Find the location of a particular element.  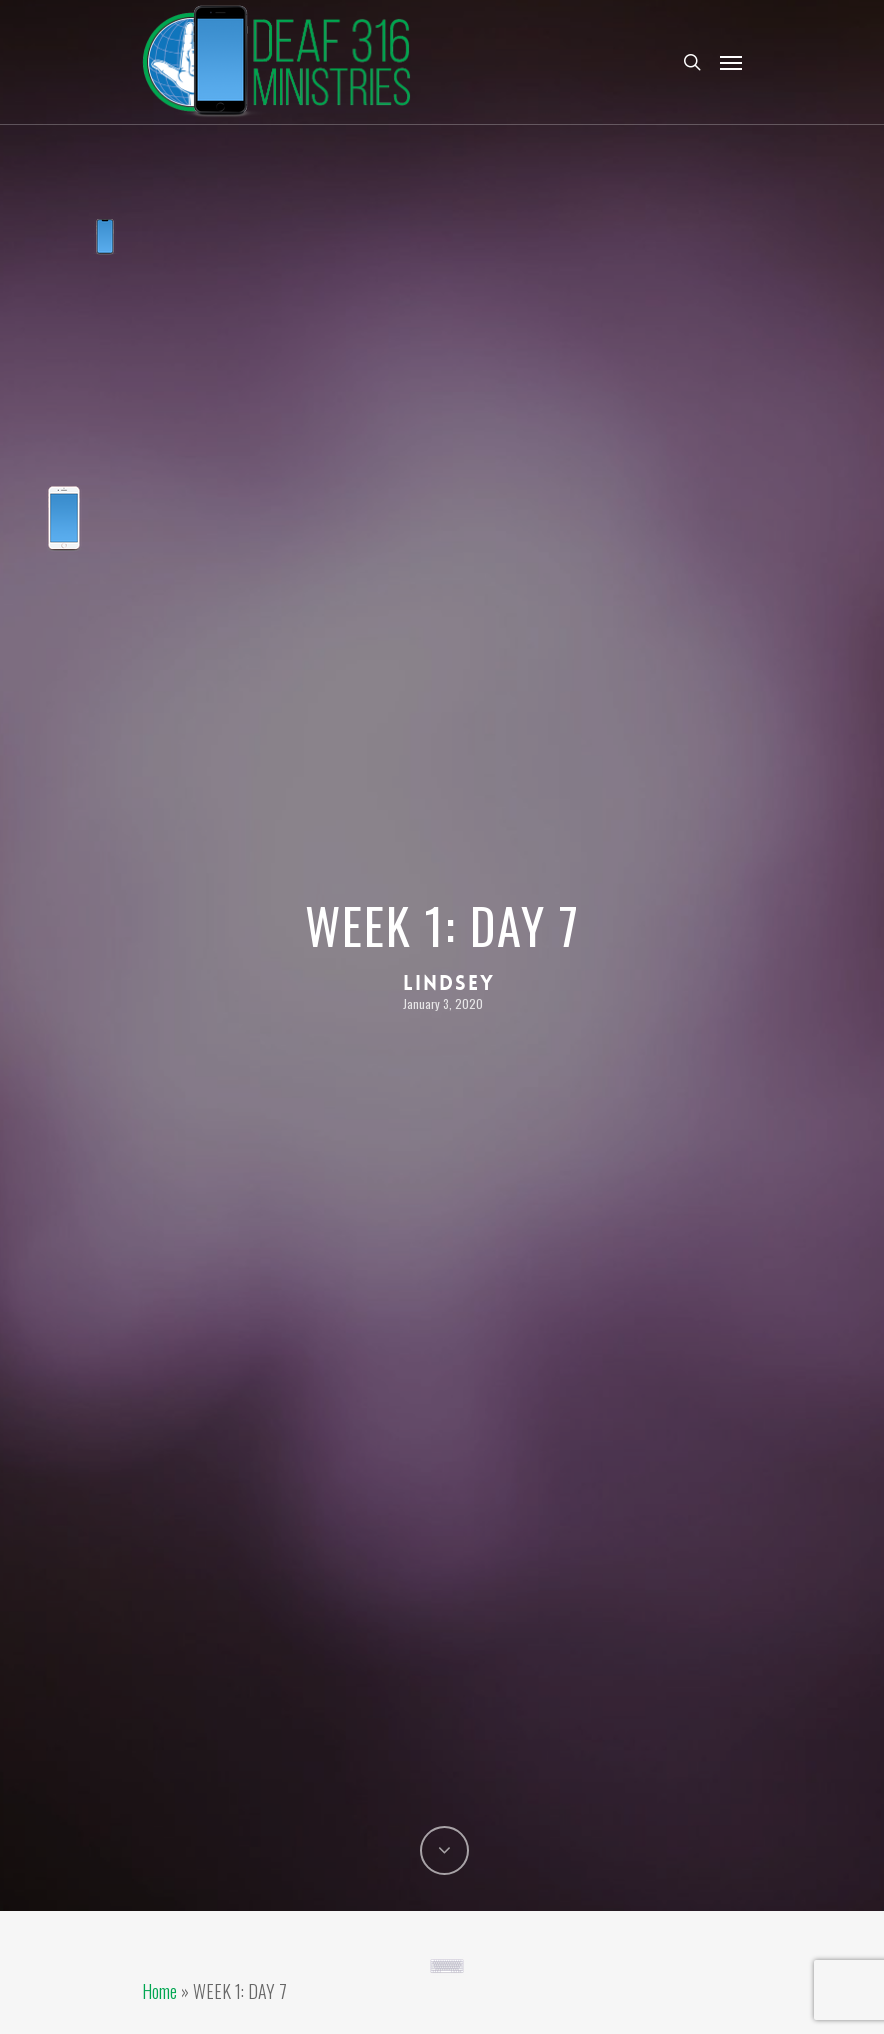

connect or sync an iPhone device is located at coordinates (220, 61).